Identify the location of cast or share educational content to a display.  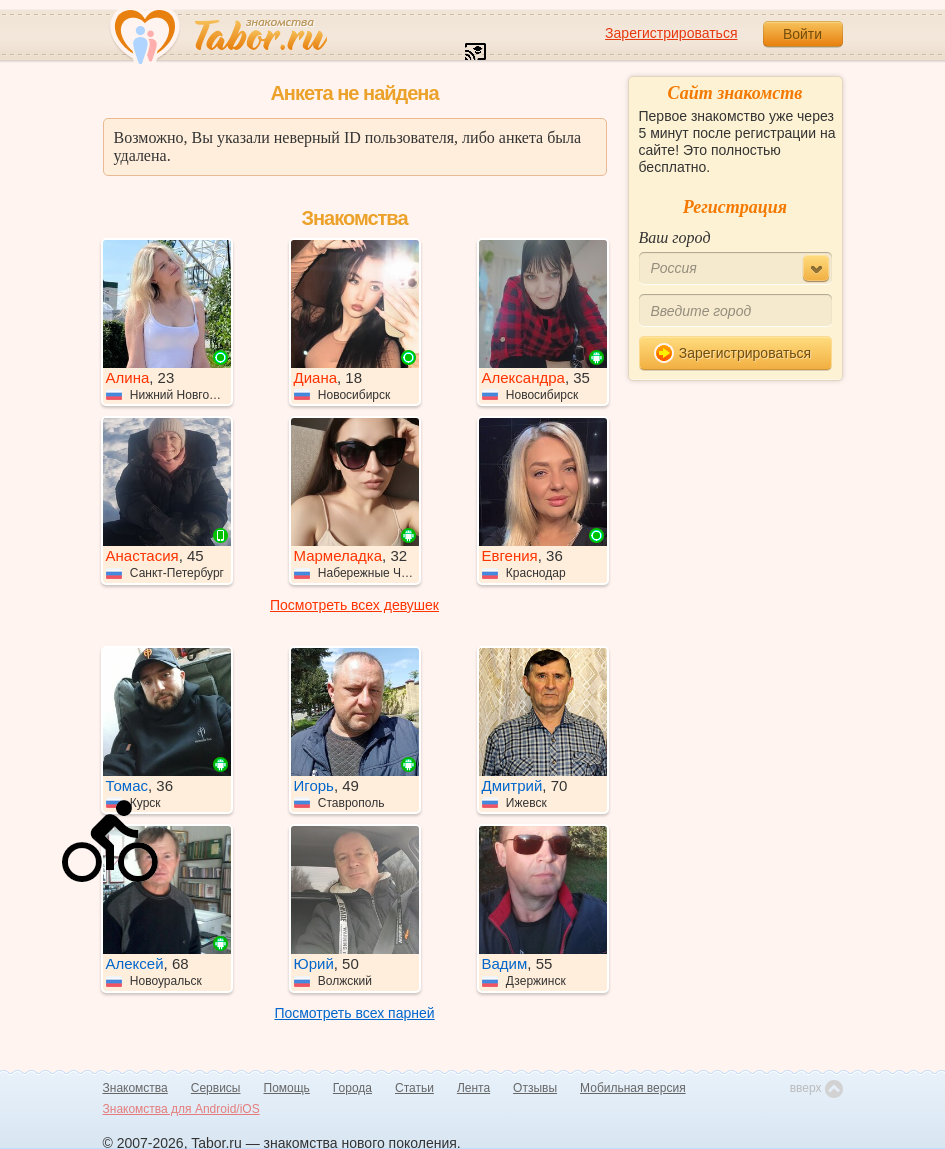
(475, 51).